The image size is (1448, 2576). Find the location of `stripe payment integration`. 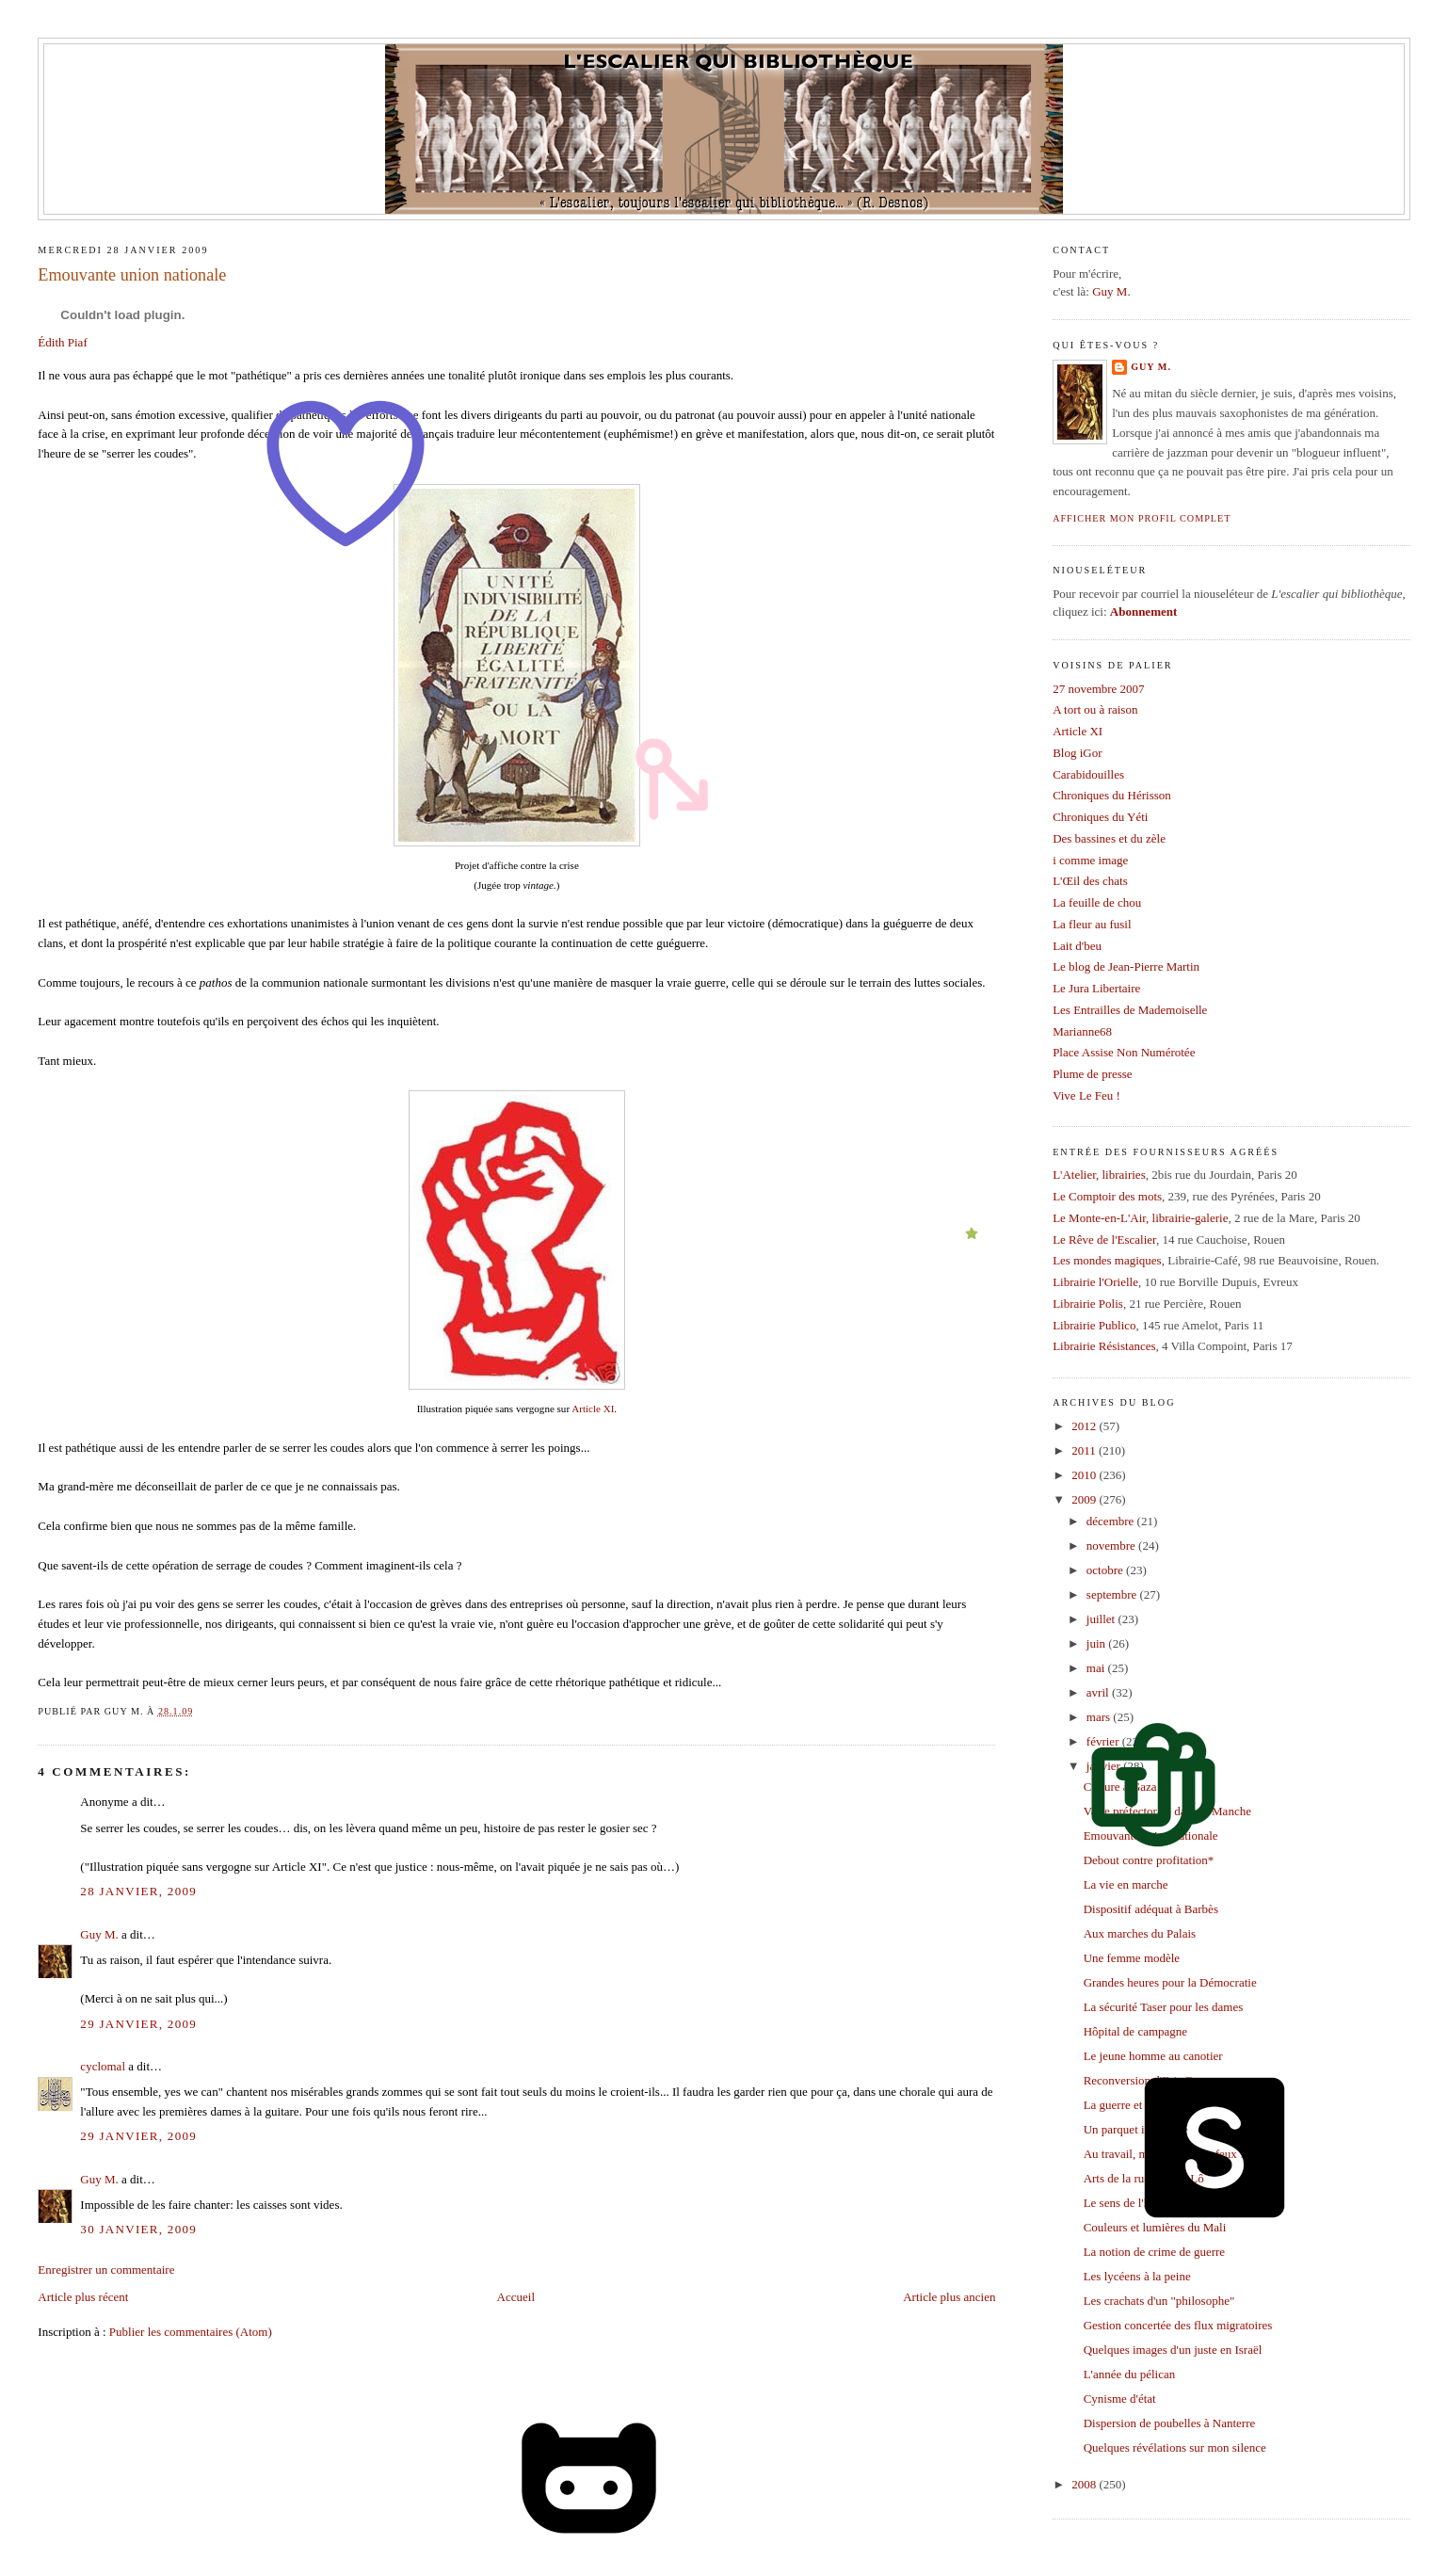

stripe payment integration is located at coordinates (1215, 2148).